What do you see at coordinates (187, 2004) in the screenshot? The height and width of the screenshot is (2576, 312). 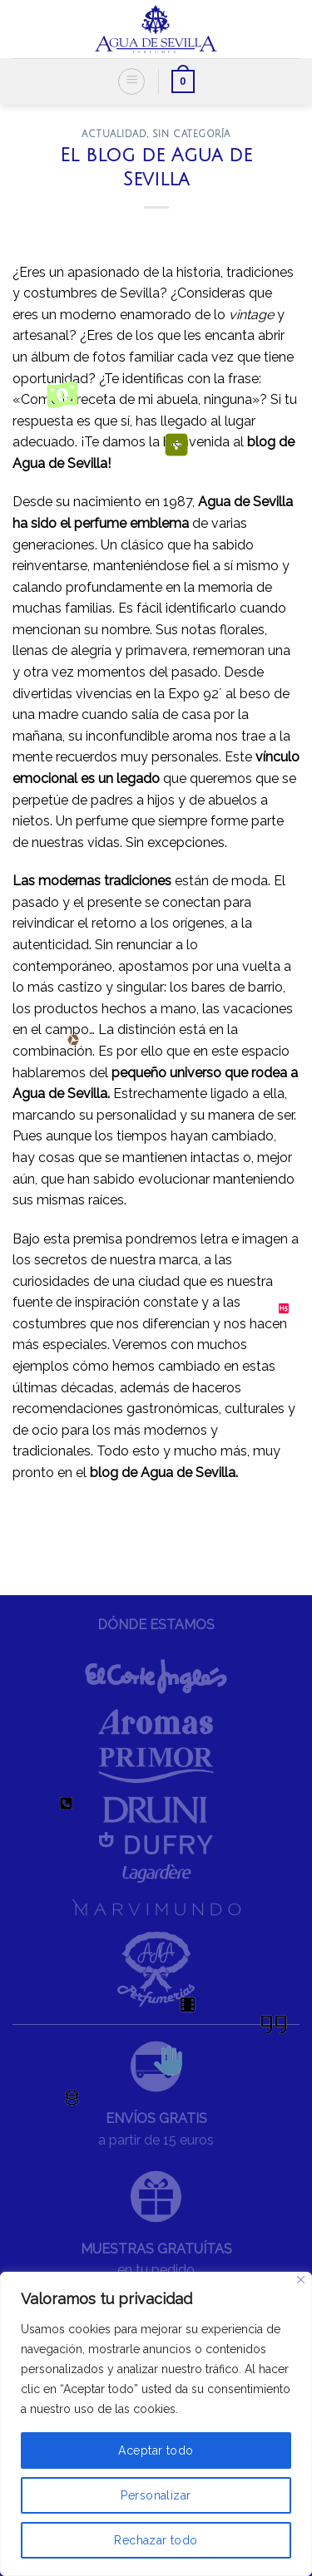 I see `view video or movie content` at bounding box center [187, 2004].